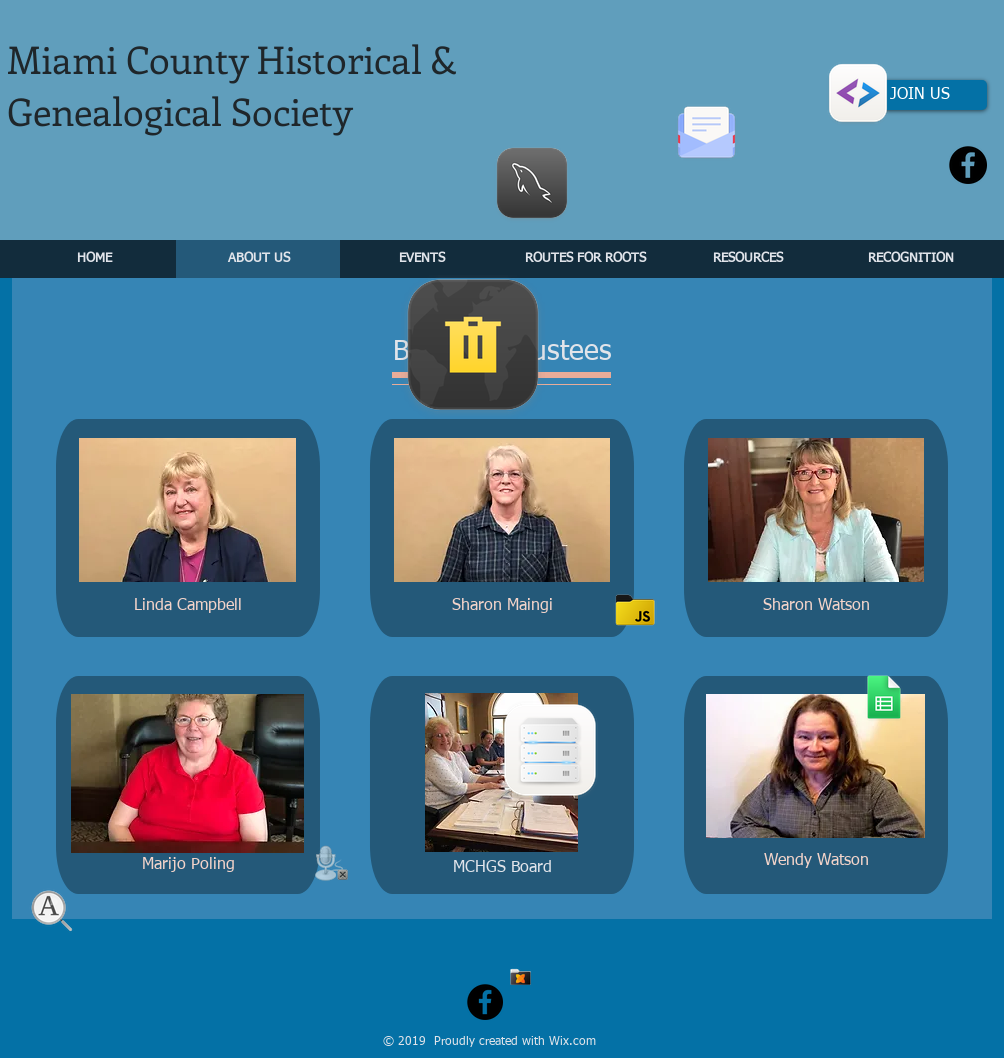 Image resolution: width=1004 pixels, height=1058 pixels. What do you see at coordinates (473, 347) in the screenshot?
I see `manage browser cache and temporary files` at bounding box center [473, 347].